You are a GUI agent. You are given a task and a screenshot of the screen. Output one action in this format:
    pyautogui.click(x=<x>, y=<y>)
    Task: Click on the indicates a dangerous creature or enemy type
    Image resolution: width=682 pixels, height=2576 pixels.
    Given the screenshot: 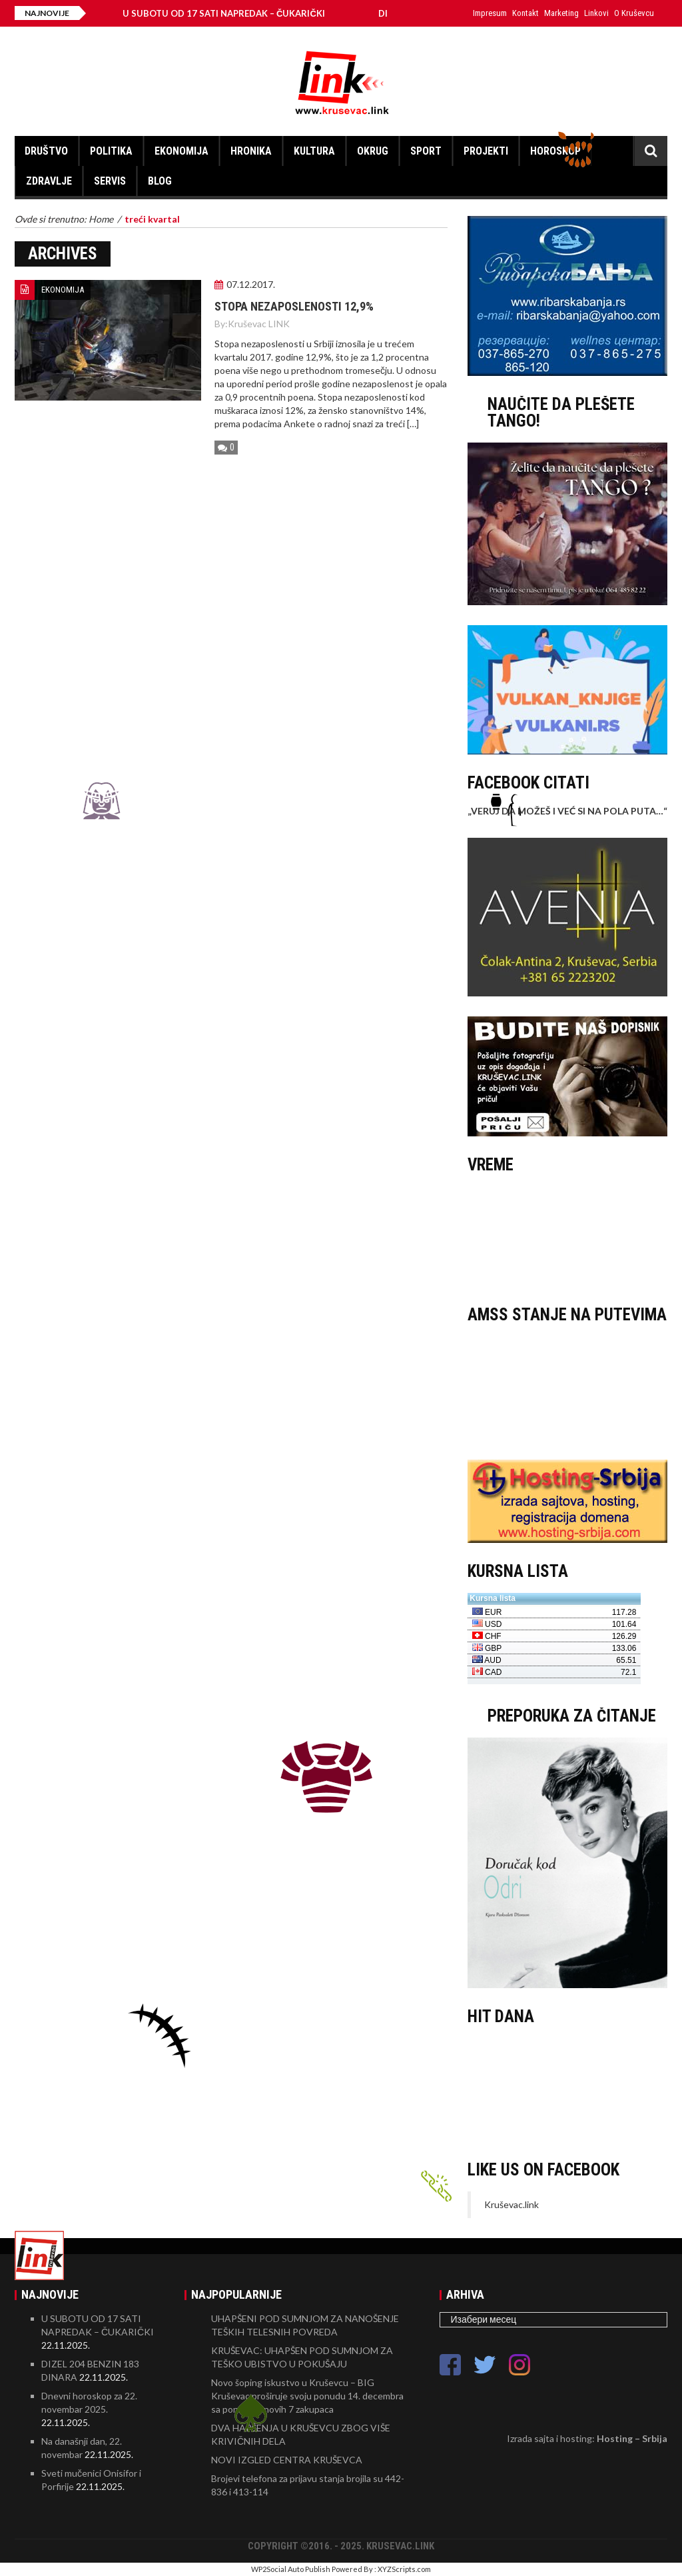 What is the action you would take?
    pyautogui.click(x=575, y=148)
    